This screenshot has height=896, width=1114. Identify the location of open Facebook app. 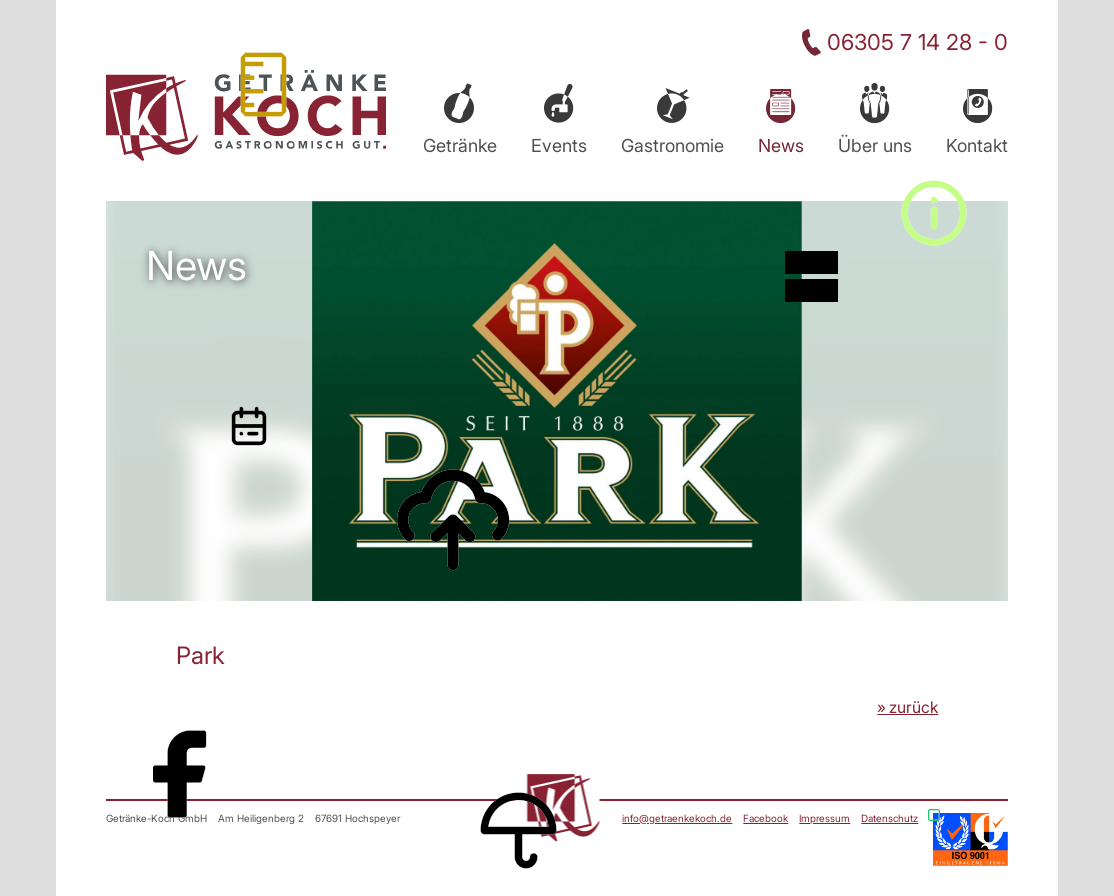
(182, 774).